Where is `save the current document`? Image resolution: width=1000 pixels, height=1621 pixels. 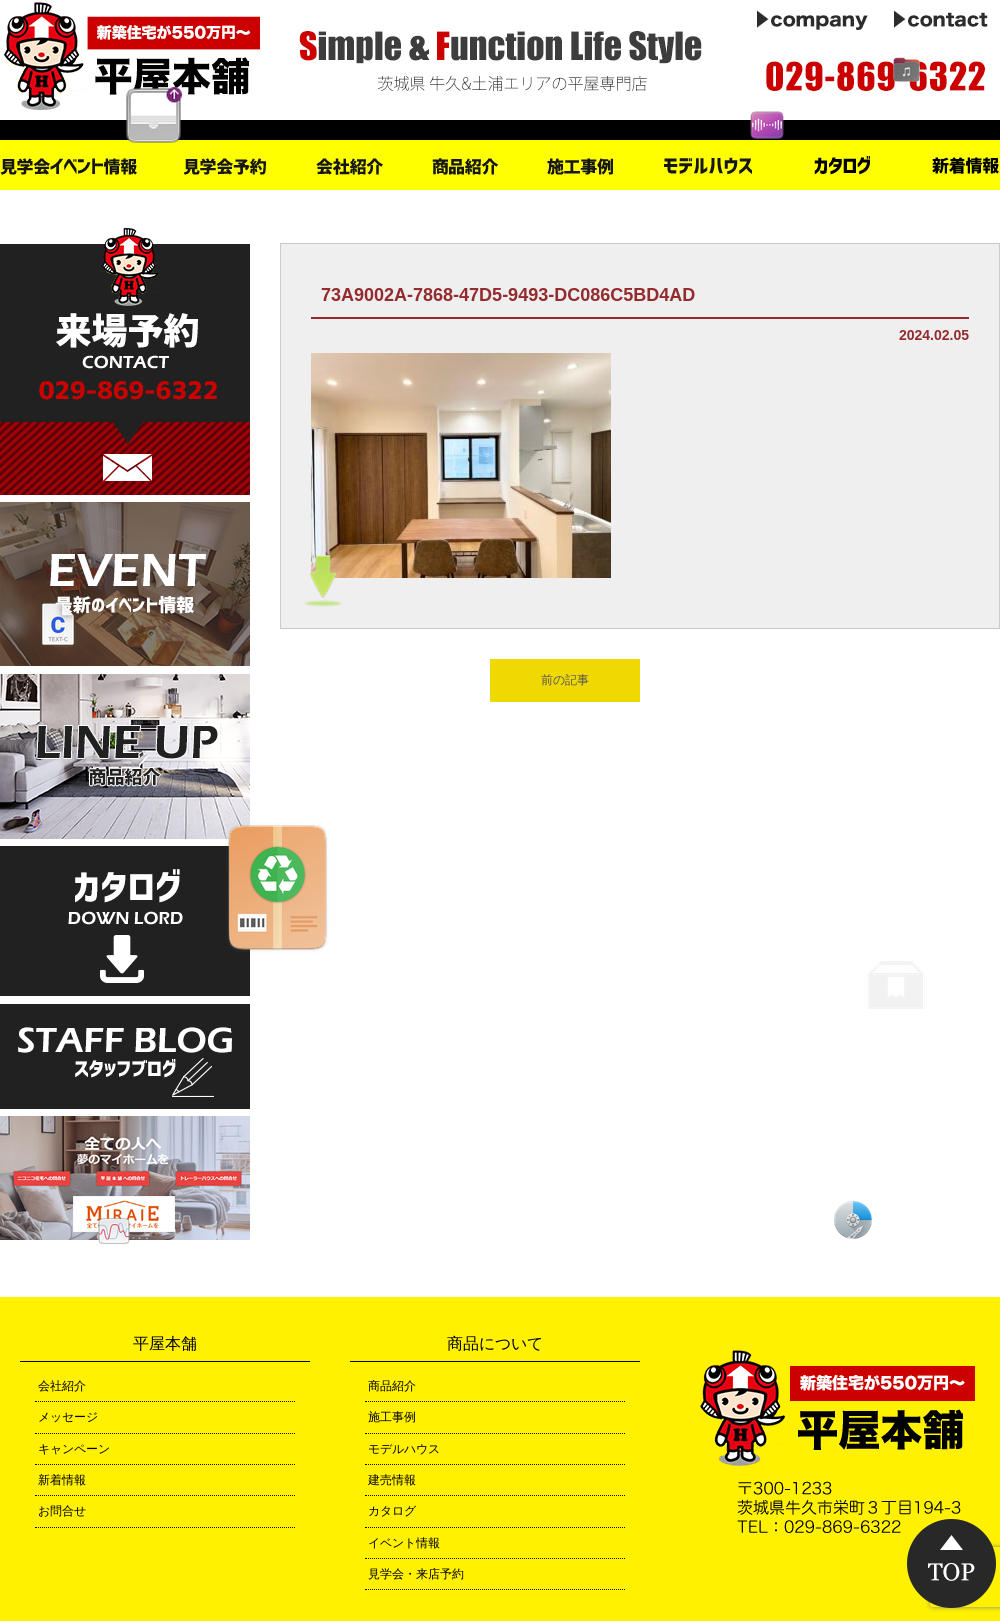 save the current document is located at coordinates (323, 578).